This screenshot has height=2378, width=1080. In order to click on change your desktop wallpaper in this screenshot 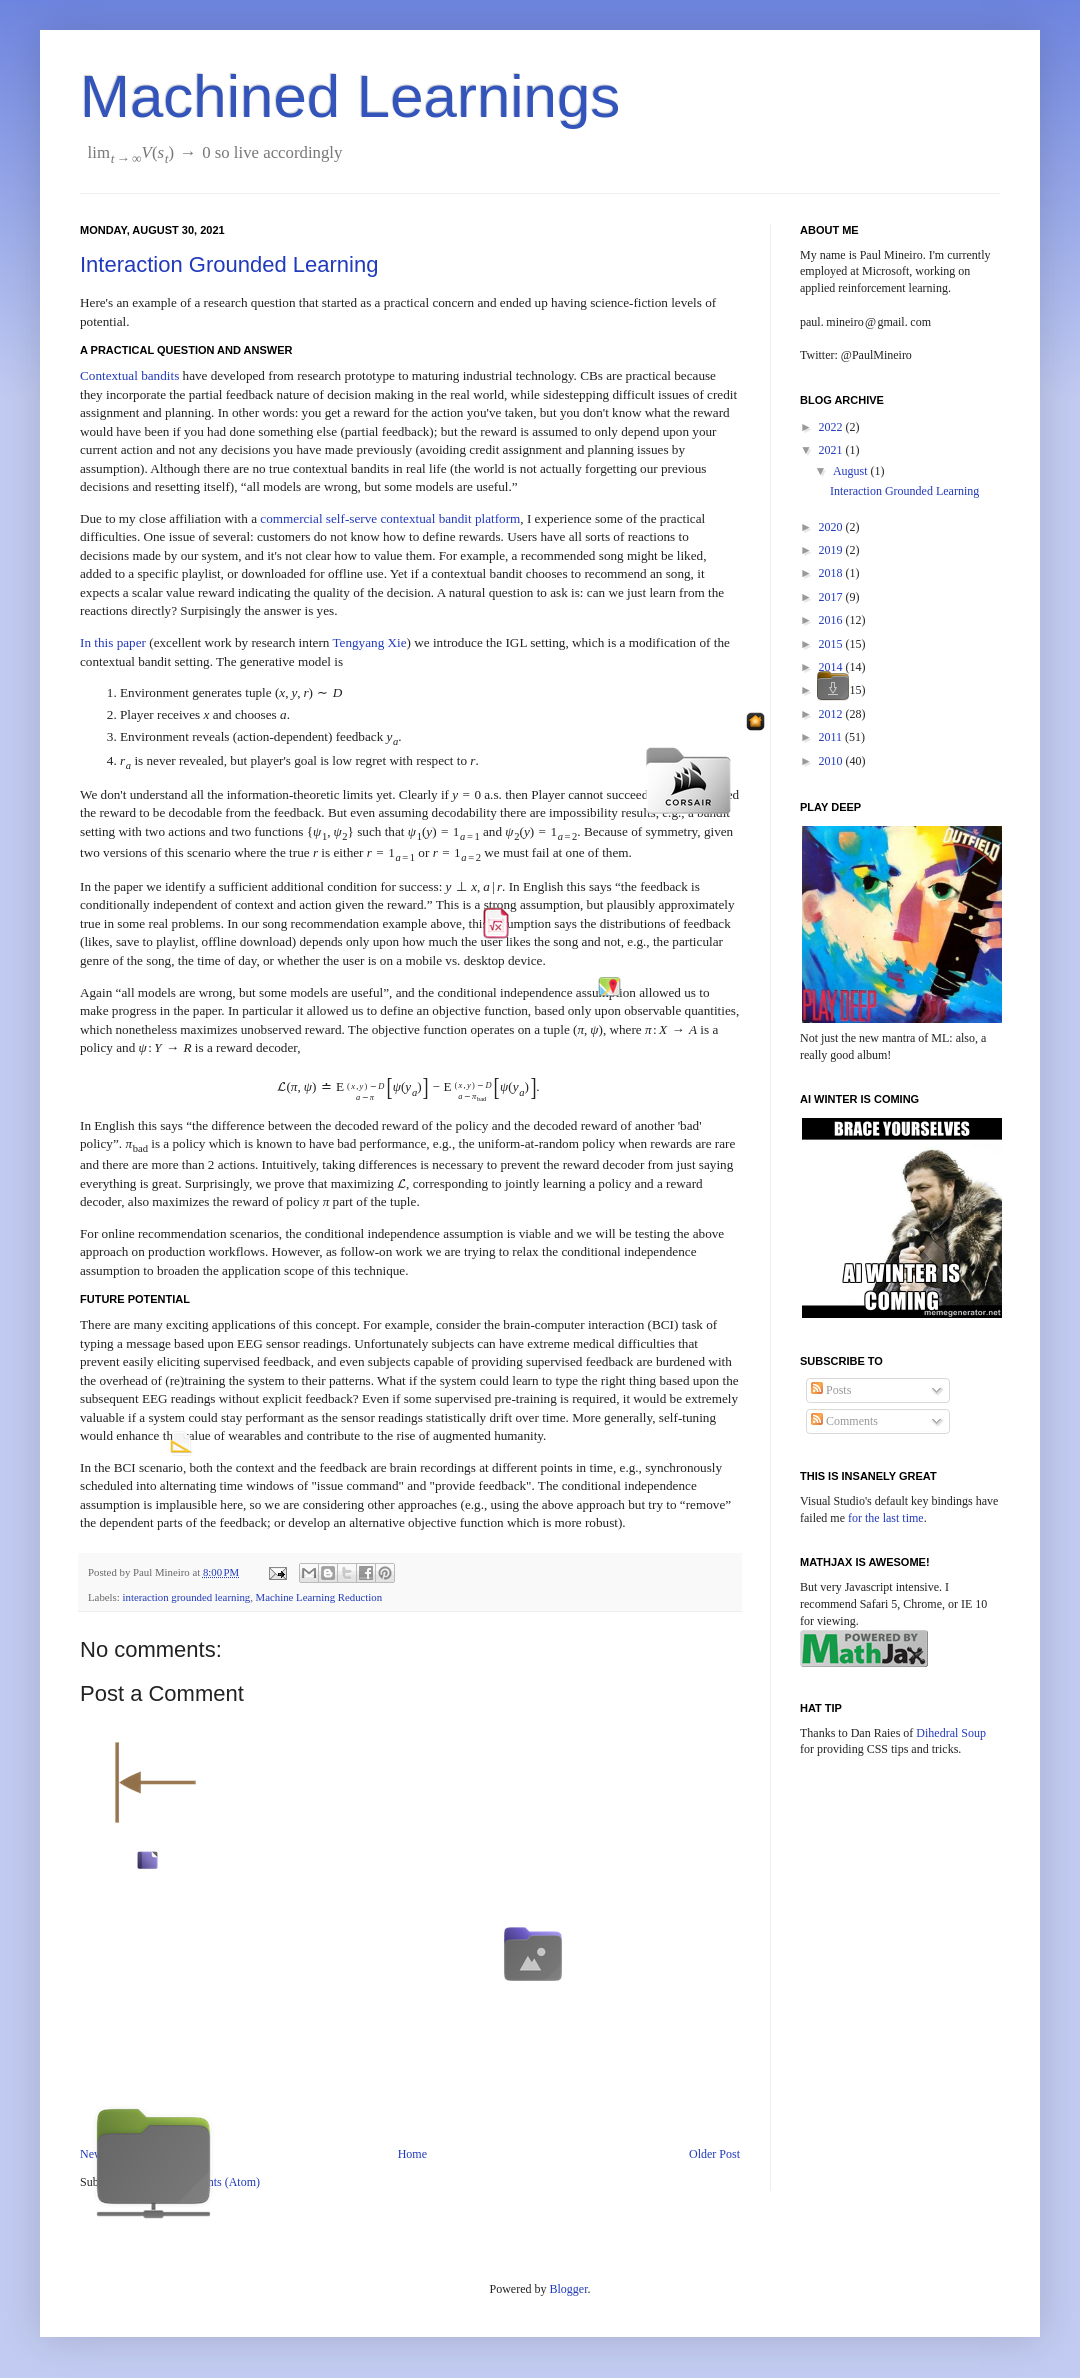, I will do `click(147, 1859)`.